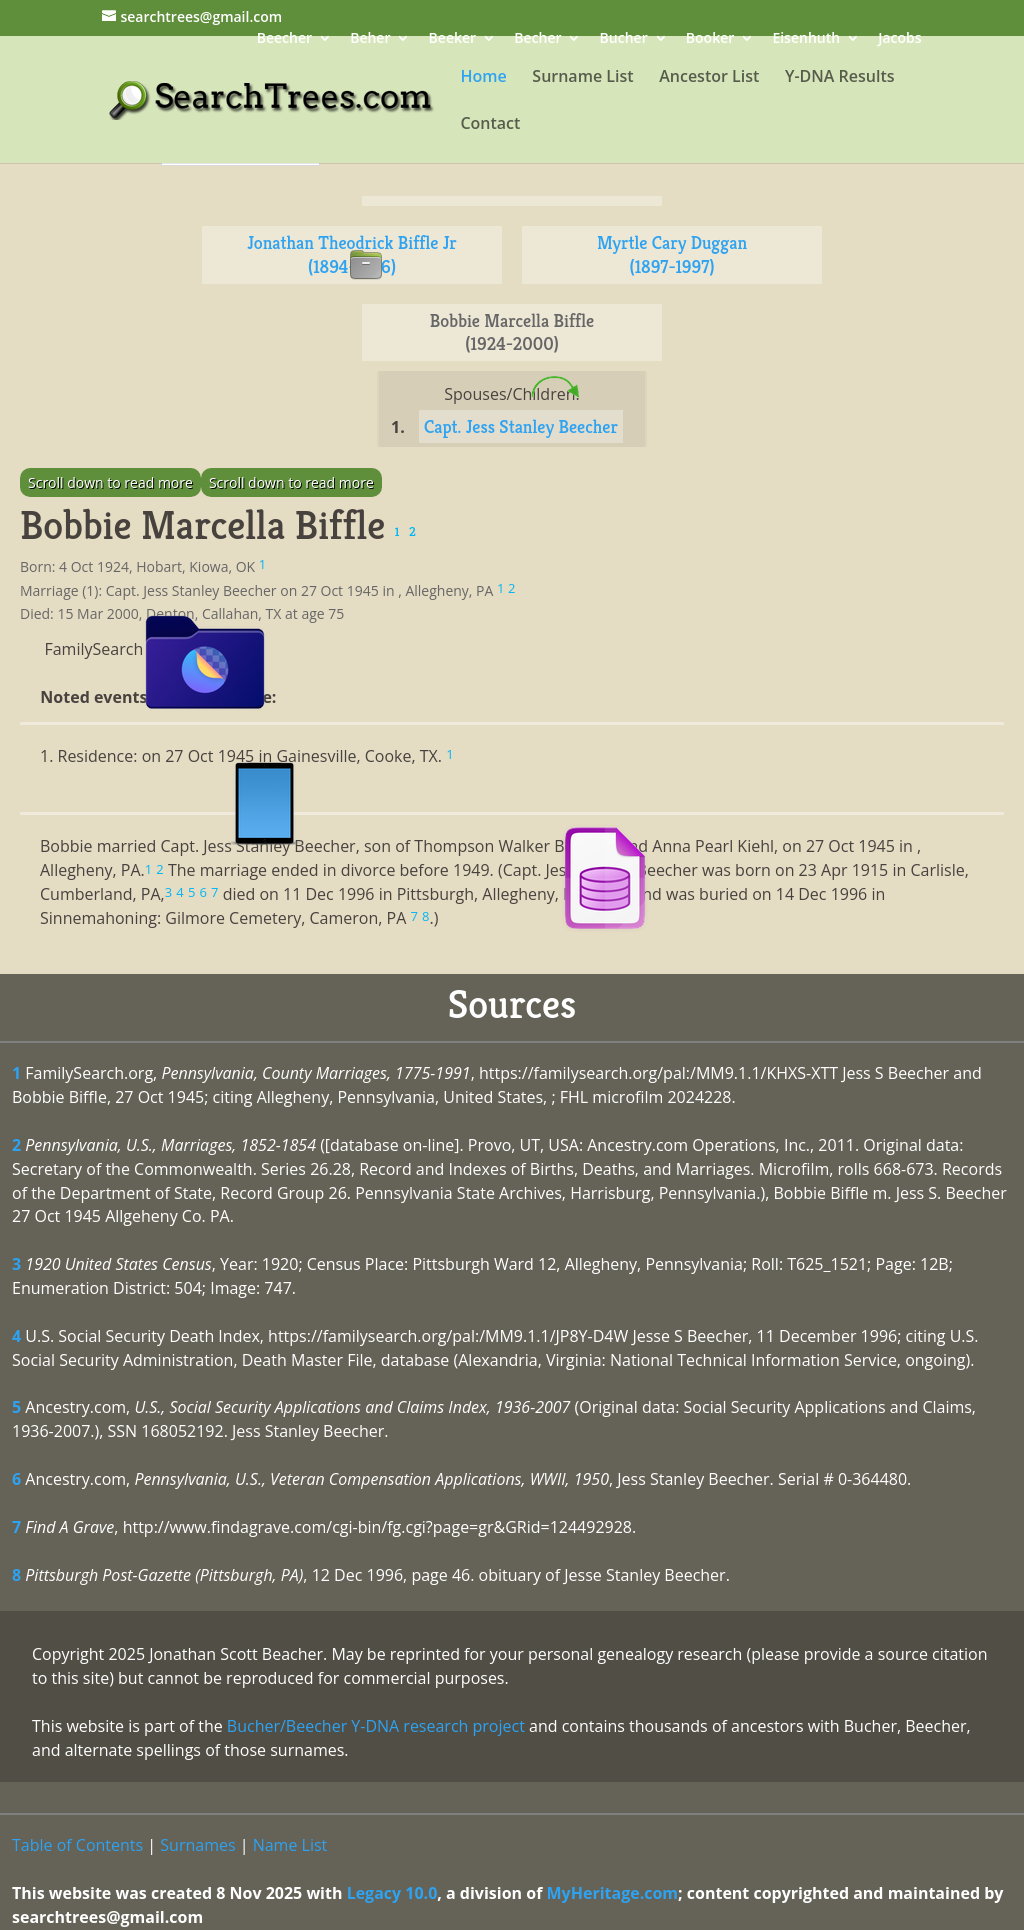 Image resolution: width=1024 pixels, height=1930 pixels. What do you see at coordinates (264, 803) in the screenshot?
I see `iPad Pro with cellular connectivity in device list` at bounding box center [264, 803].